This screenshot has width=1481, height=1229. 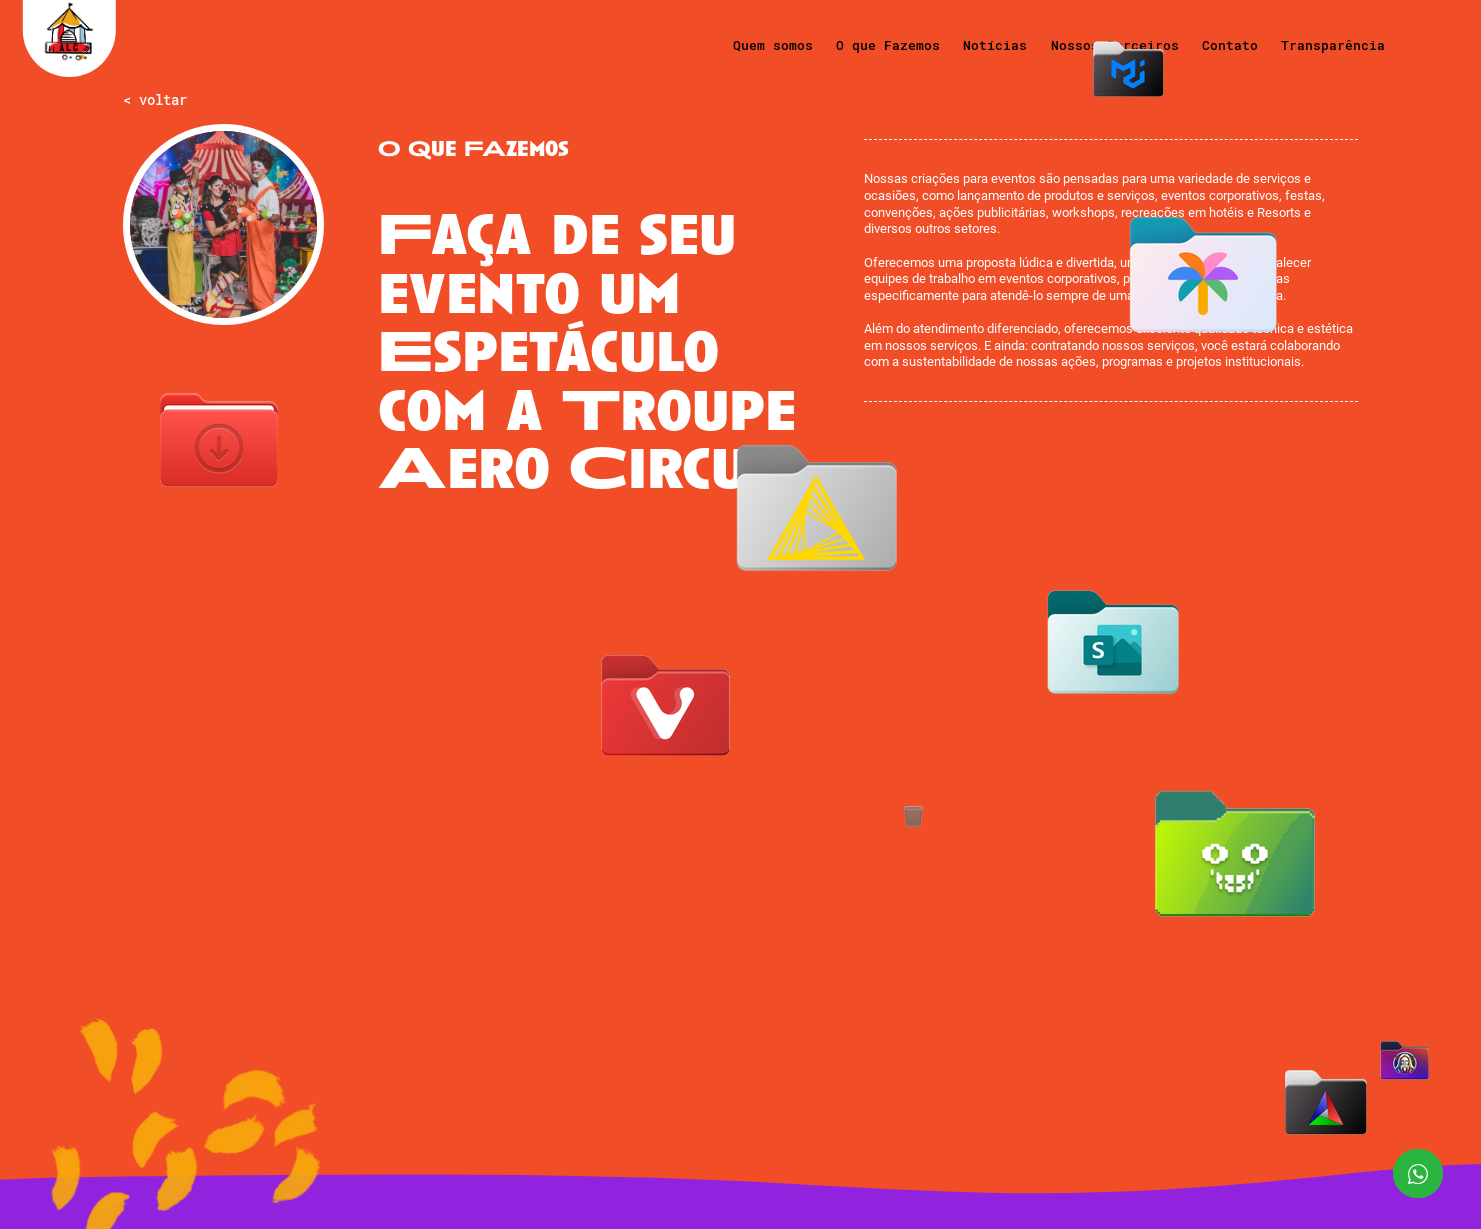 I want to click on open vivaldi browser downloads folder, so click(x=665, y=709).